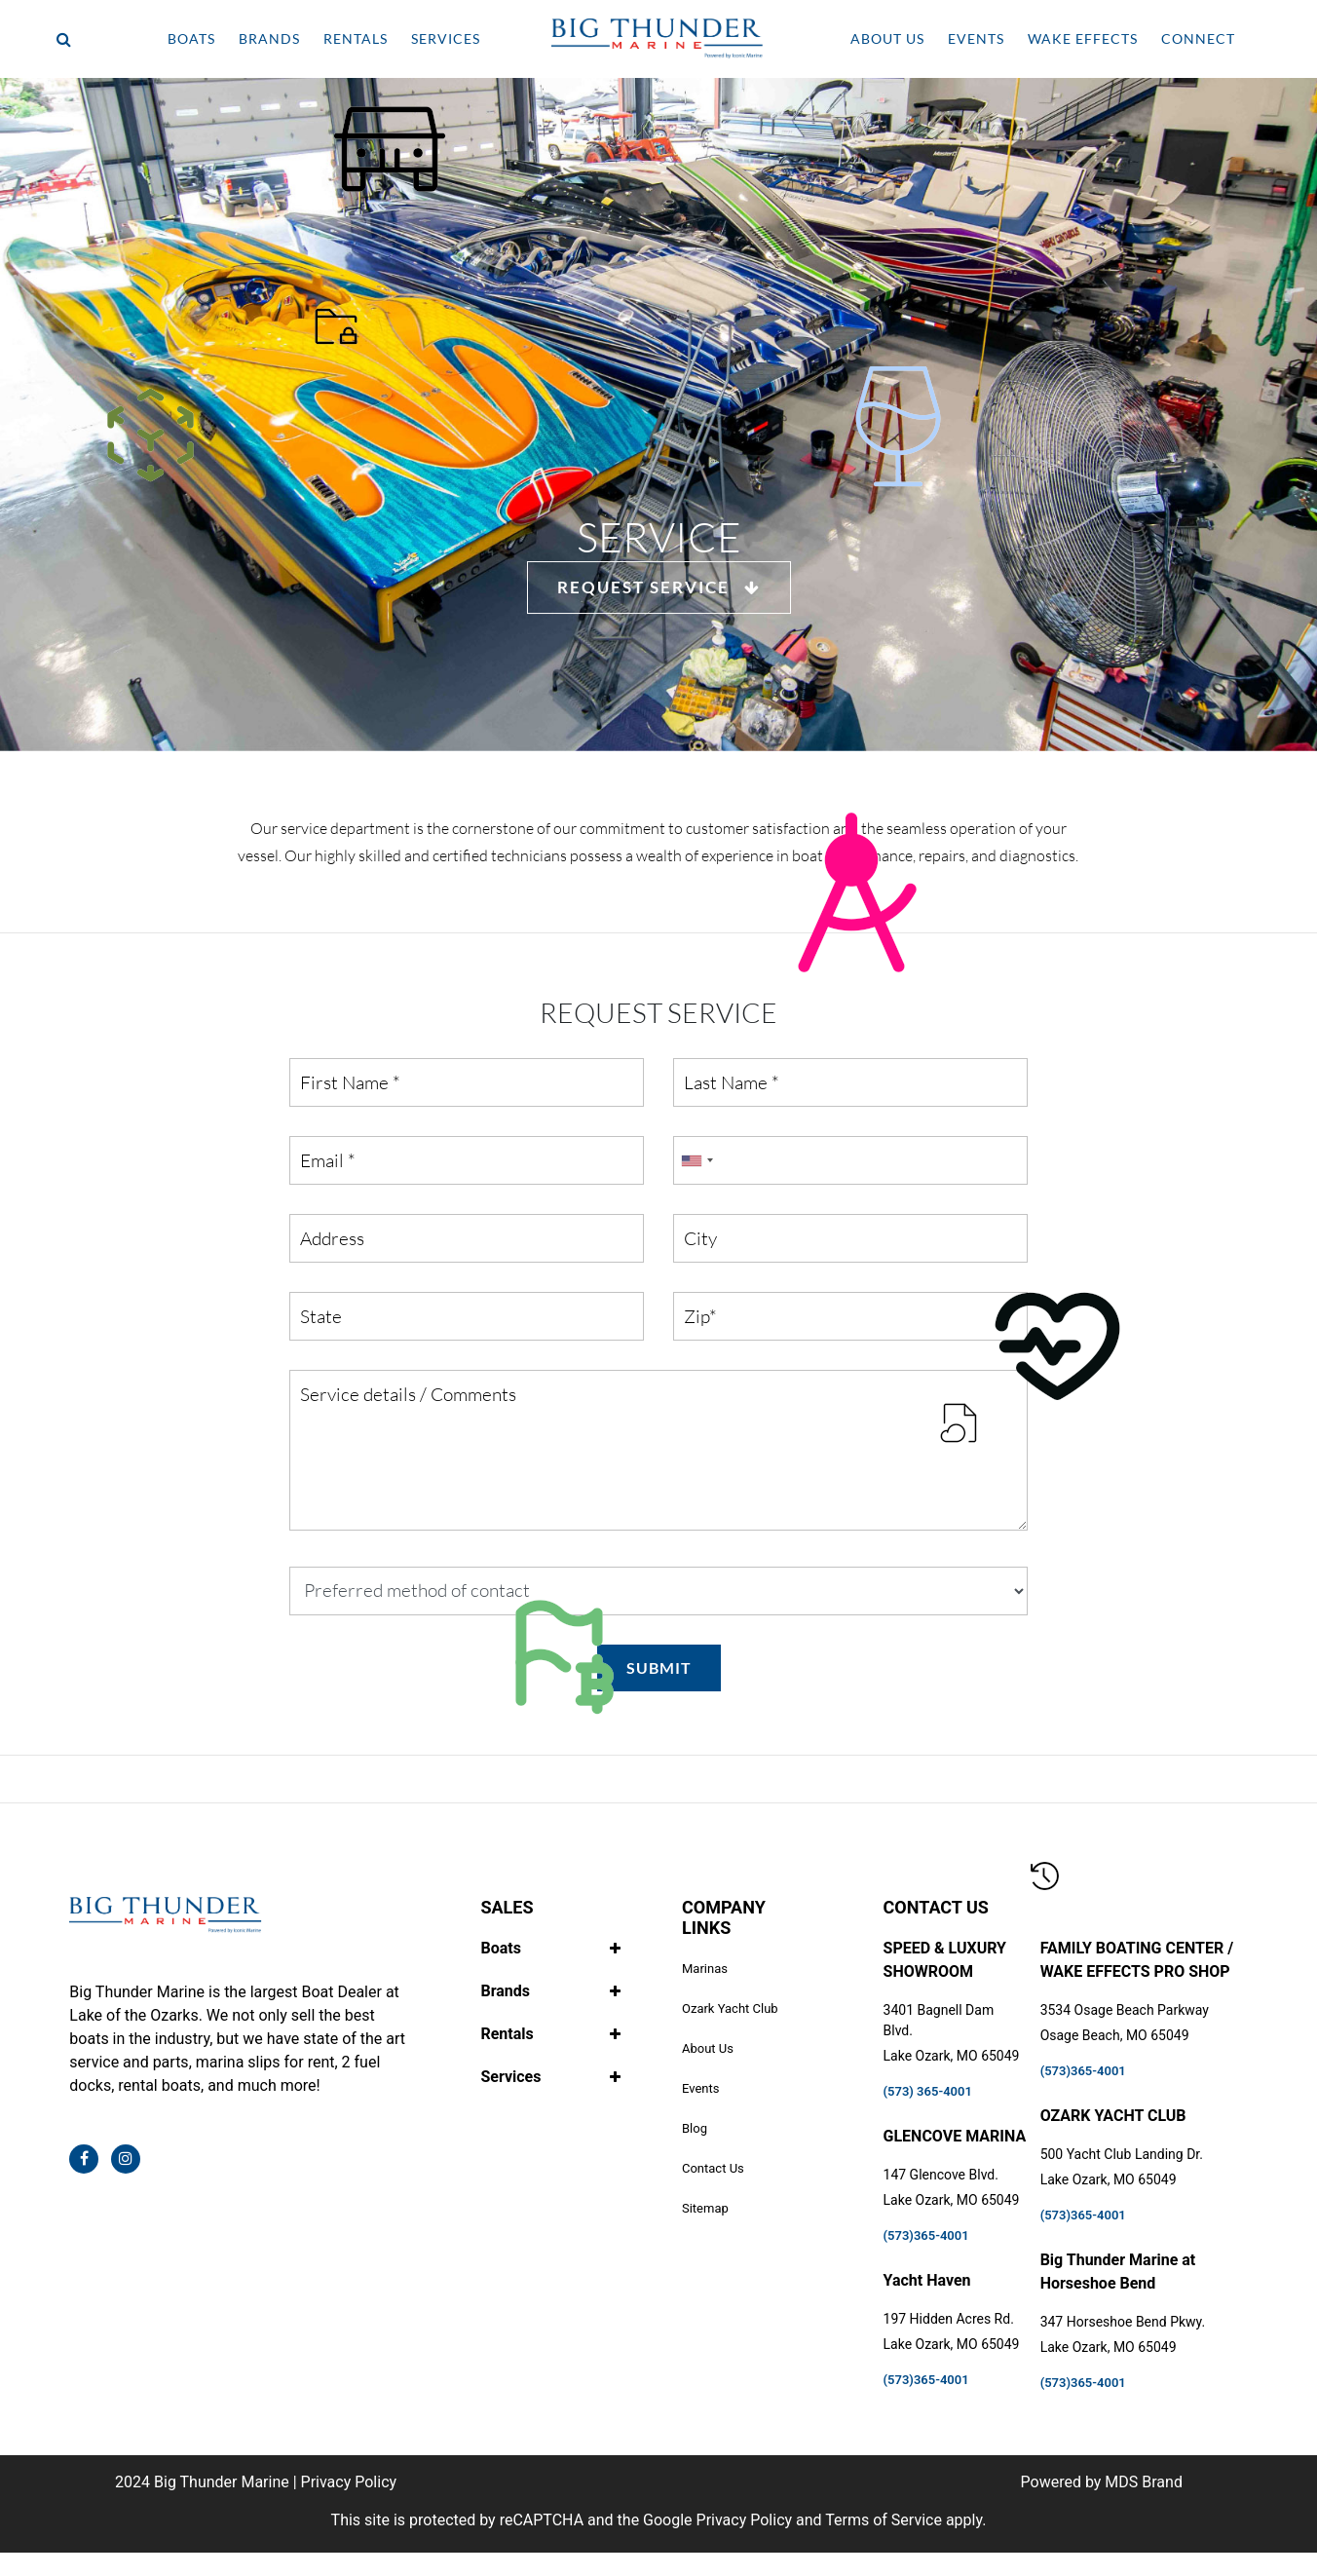 Image resolution: width=1317 pixels, height=2576 pixels. I want to click on select jeep or off-road vehicle type, so click(390, 151).